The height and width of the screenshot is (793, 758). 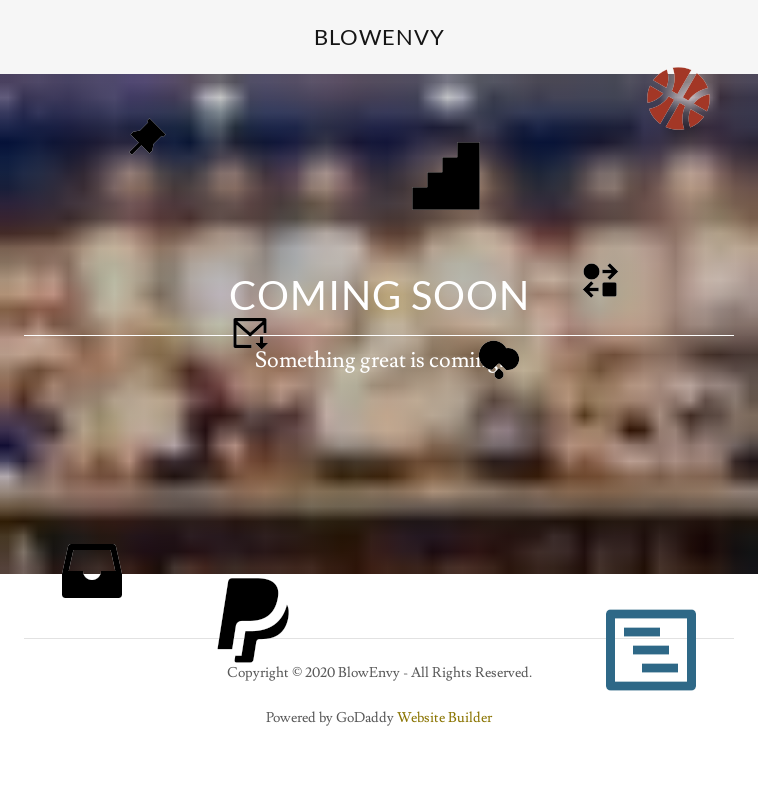 What do you see at coordinates (146, 138) in the screenshot?
I see `pin an item to keep it visible` at bounding box center [146, 138].